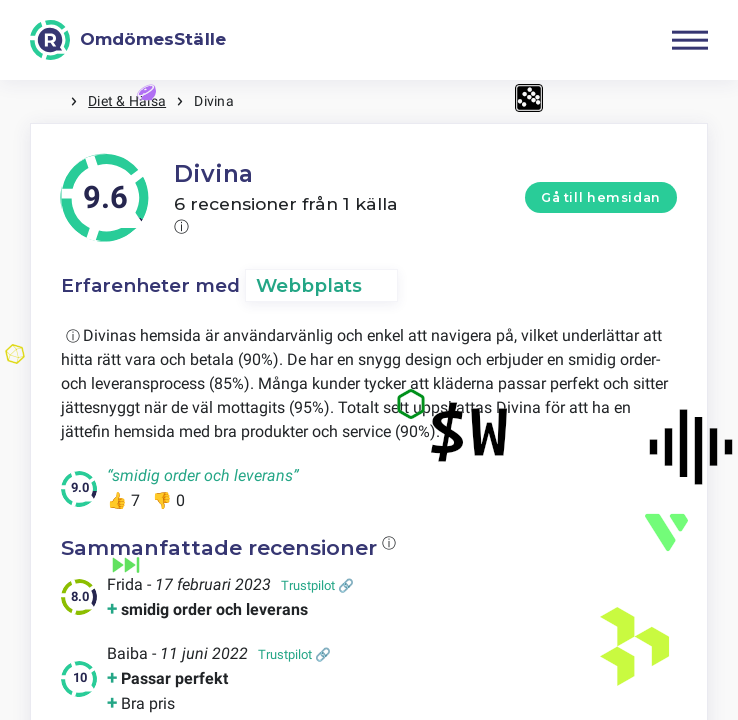  Describe the element at coordinates (15, 354) in the screenshot. I see `influxdb time-series database logo` at that location.